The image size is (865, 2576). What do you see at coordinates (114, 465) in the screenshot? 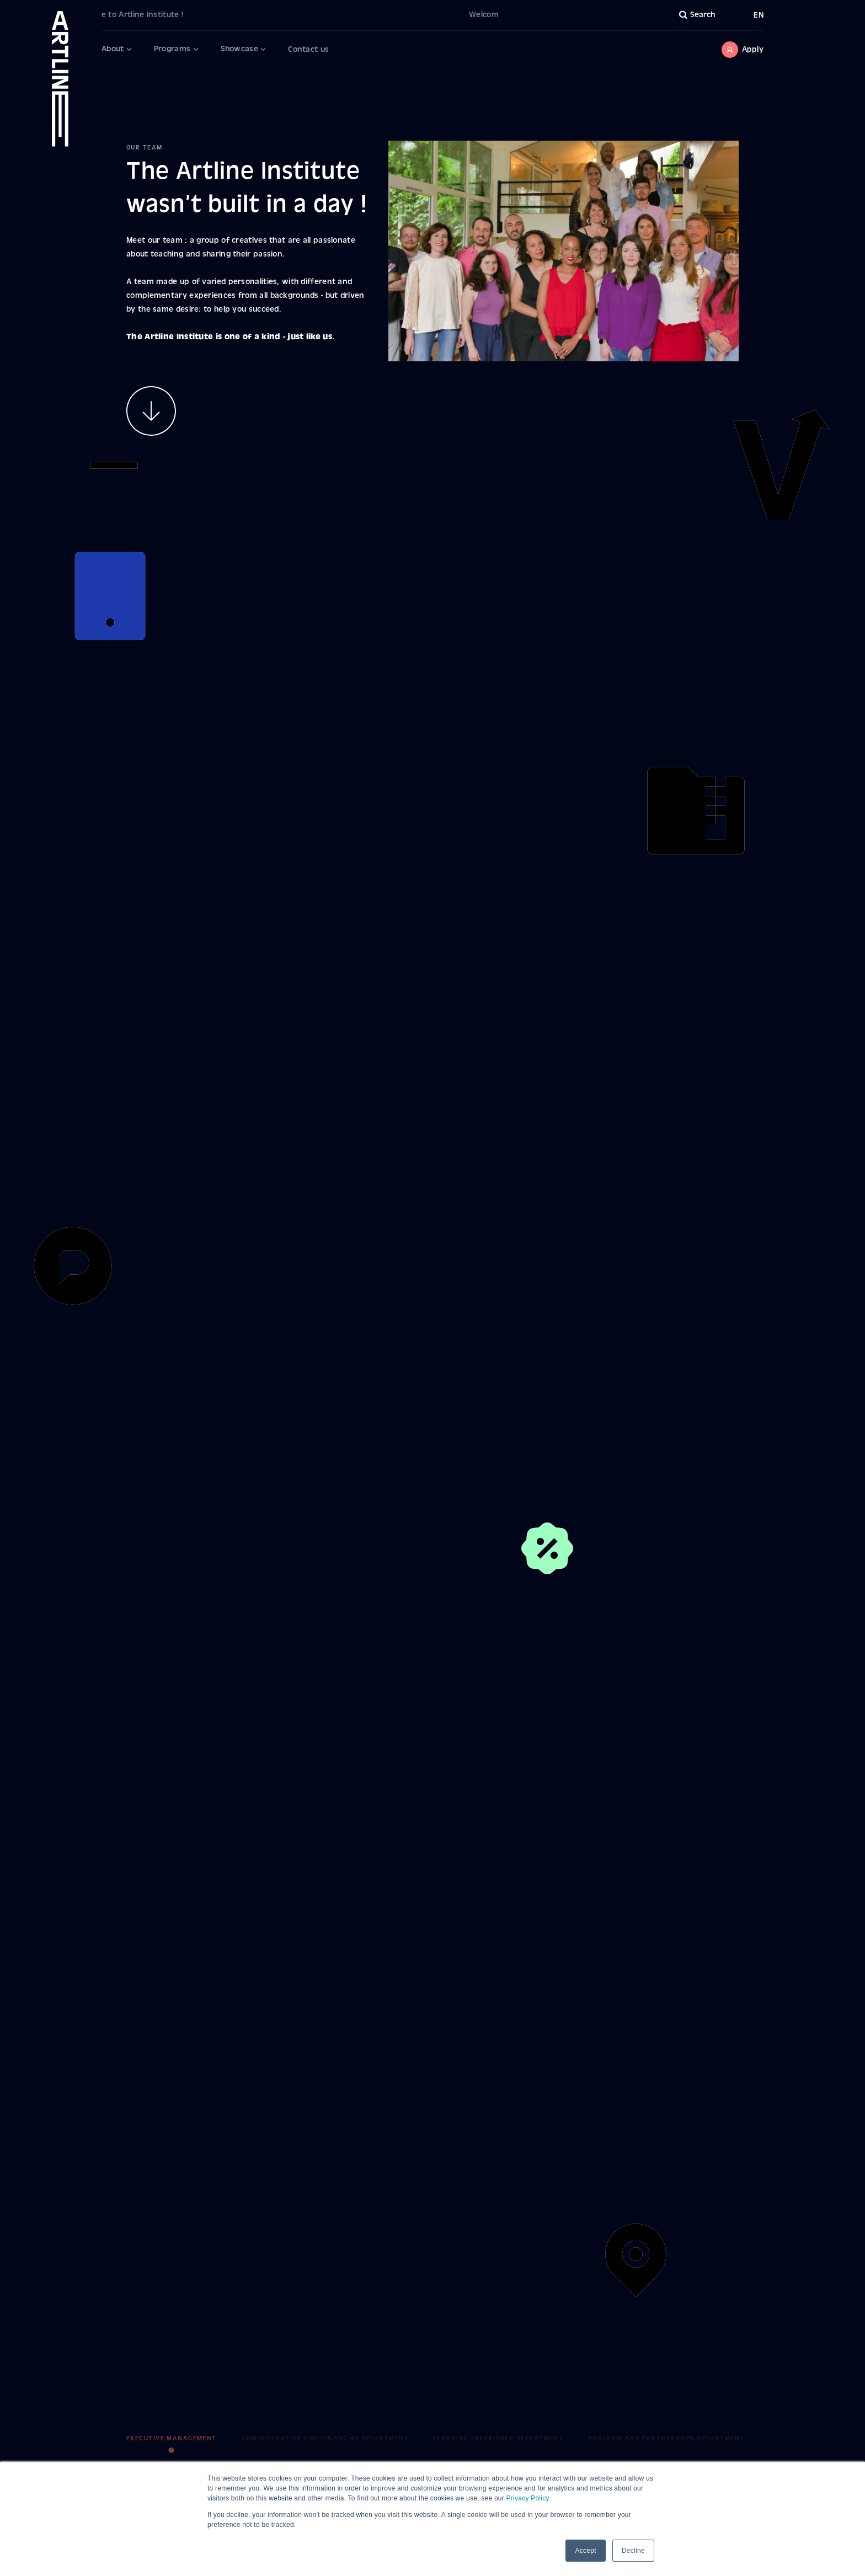
I see `remove or subtract an item` at bounding box center [114, 465].